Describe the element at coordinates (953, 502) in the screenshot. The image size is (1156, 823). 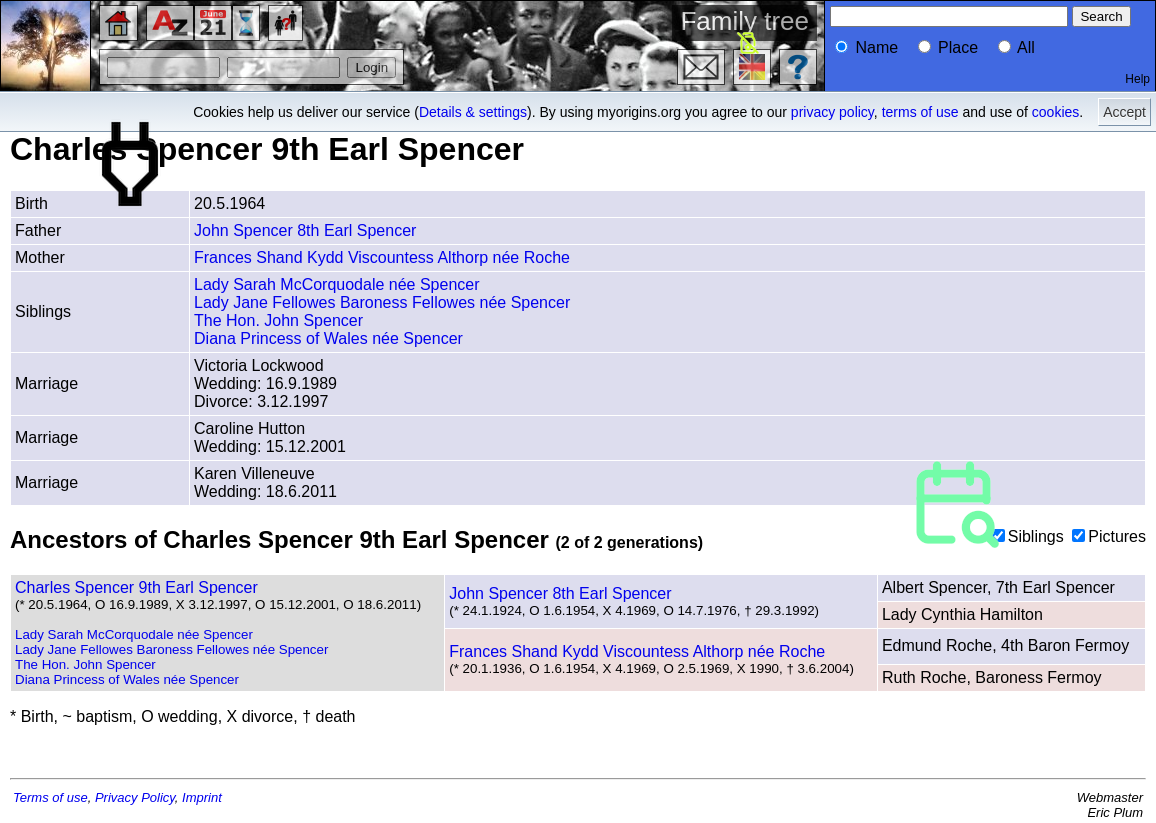
I see `search for events or dates in your calendar` at that location.